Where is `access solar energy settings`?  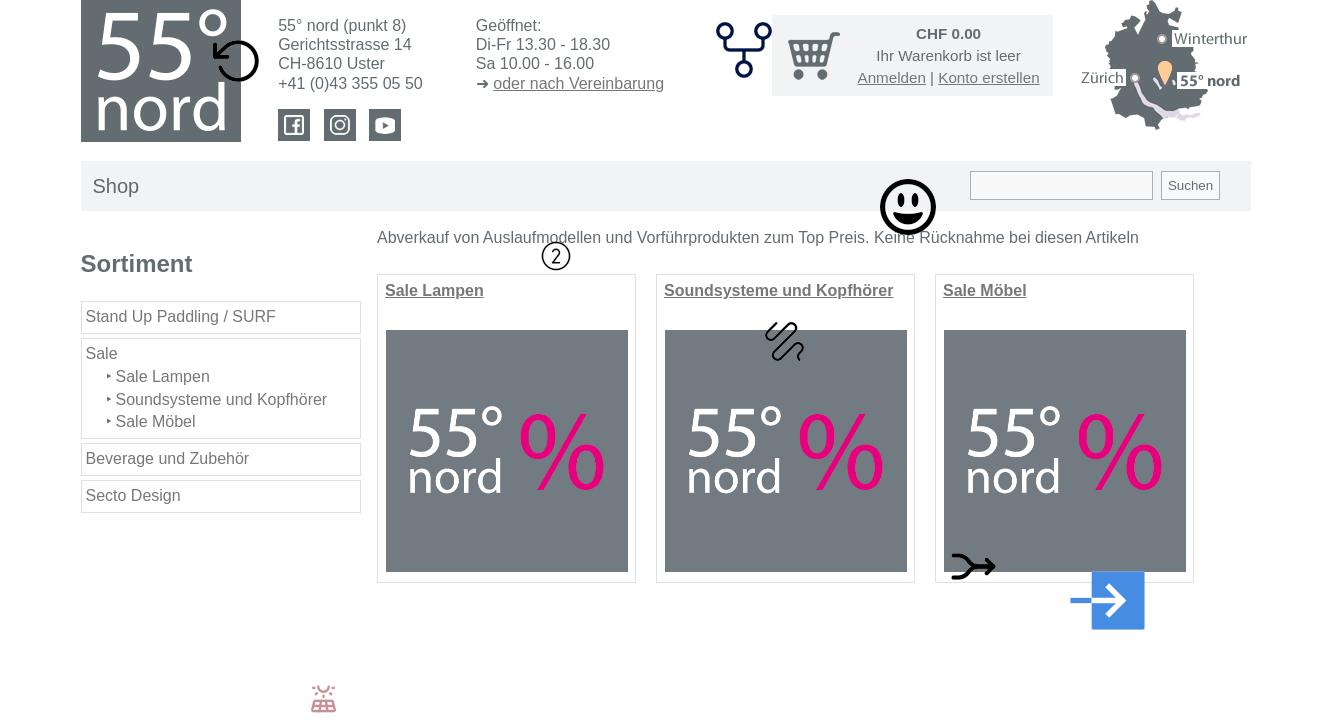 access solar energy settings is located at coordinates (323, 699).